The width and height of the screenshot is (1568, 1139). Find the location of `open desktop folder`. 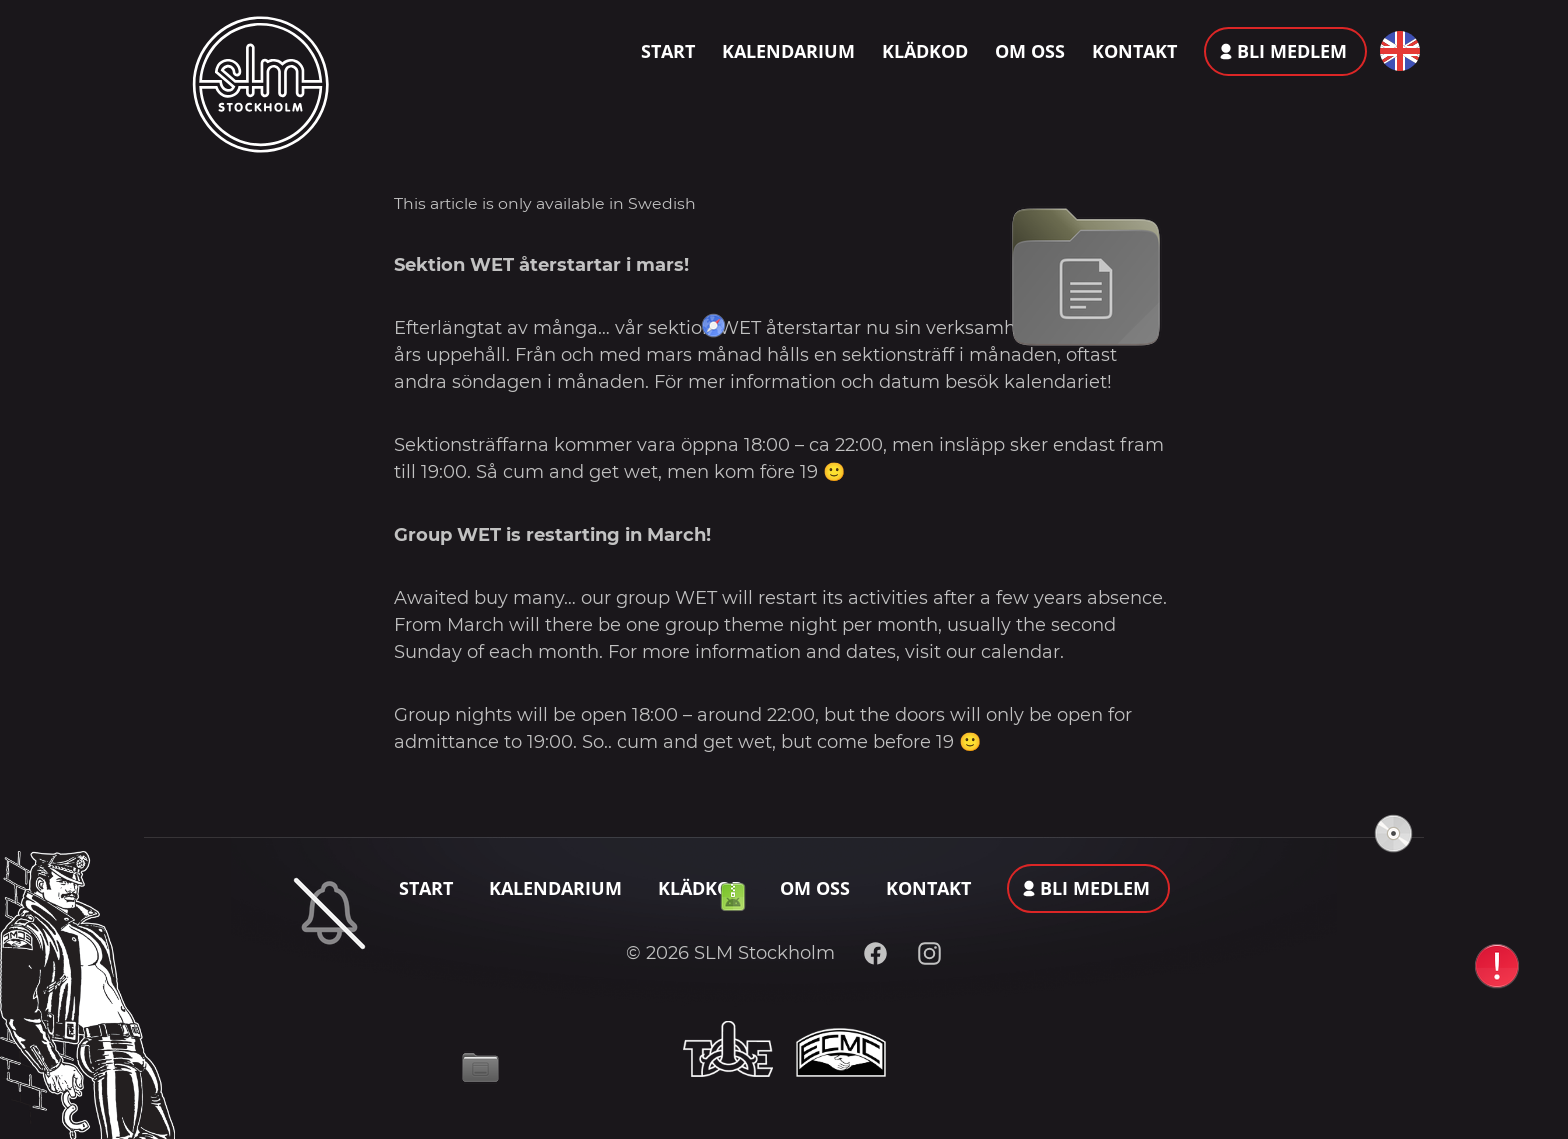

open desktop folder is located at coordinates (480, 1067).